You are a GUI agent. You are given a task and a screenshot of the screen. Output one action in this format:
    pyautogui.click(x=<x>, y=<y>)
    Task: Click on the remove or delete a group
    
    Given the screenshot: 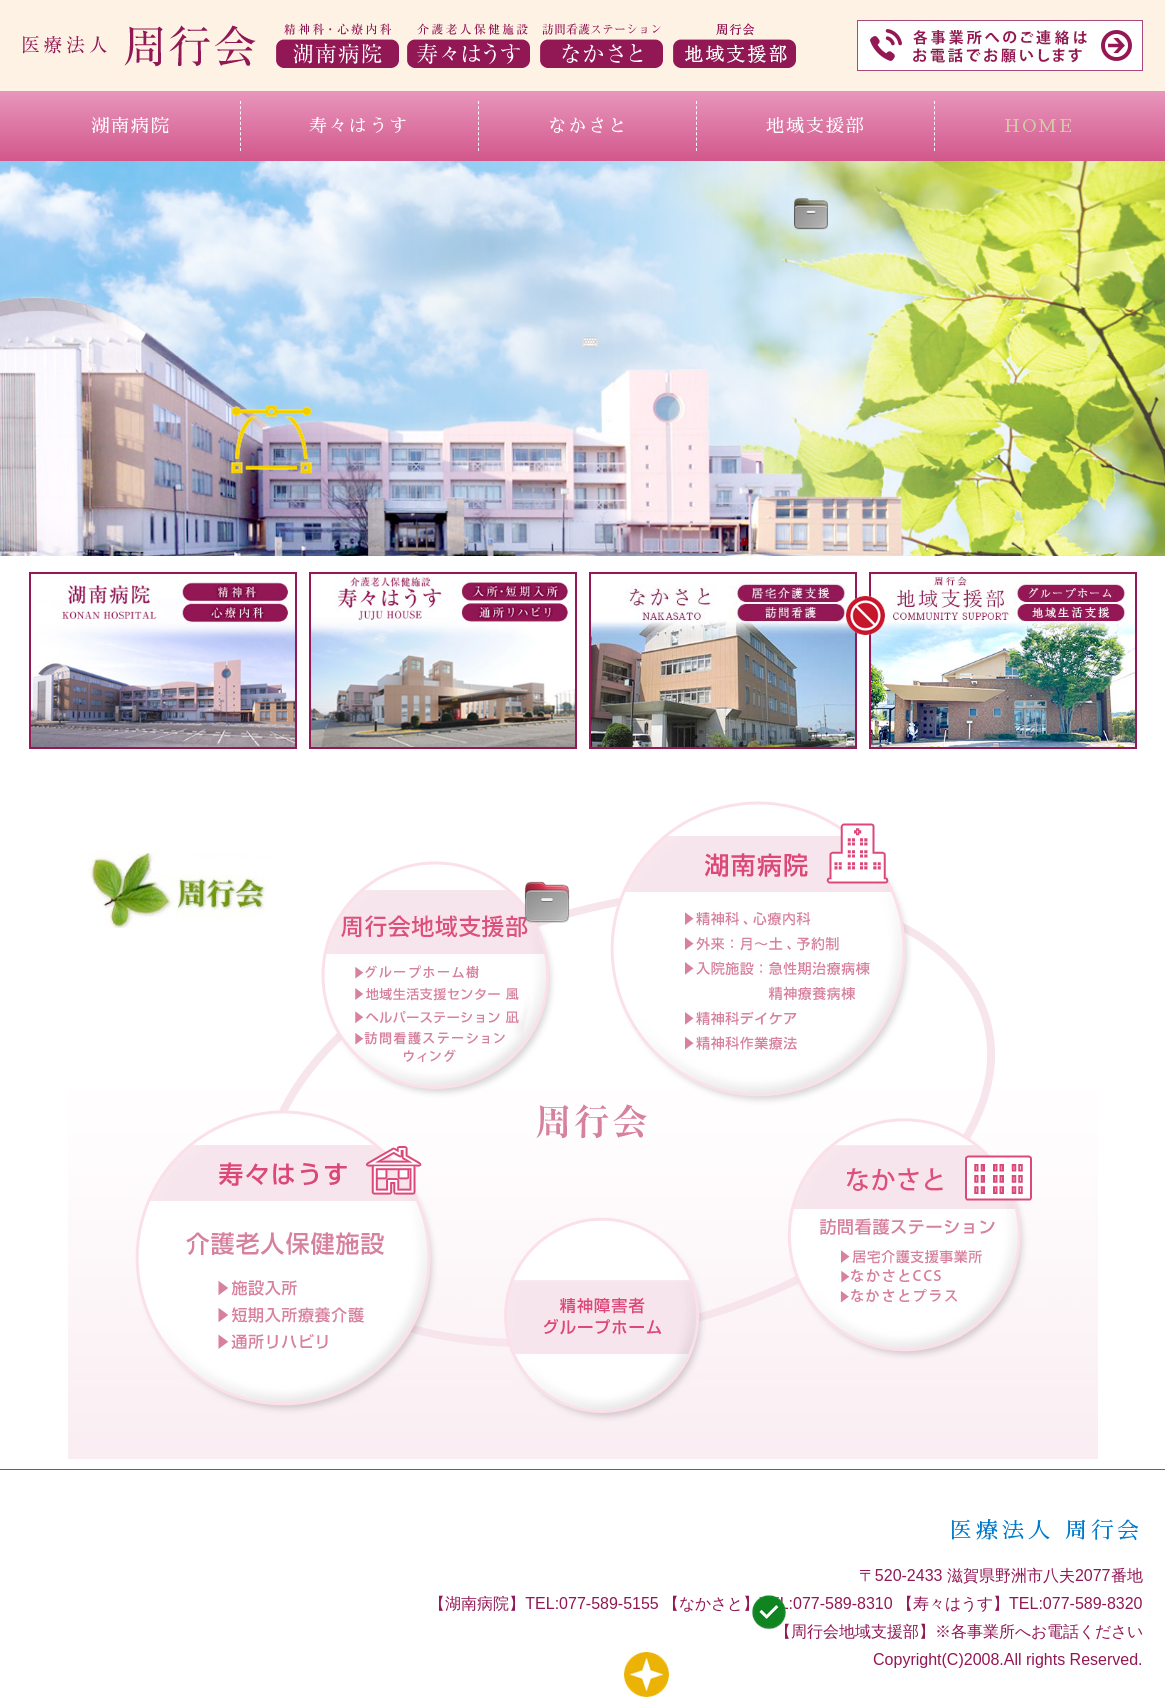 What is the action you would take?
    pyautogui.click(x=865, y=615)
    